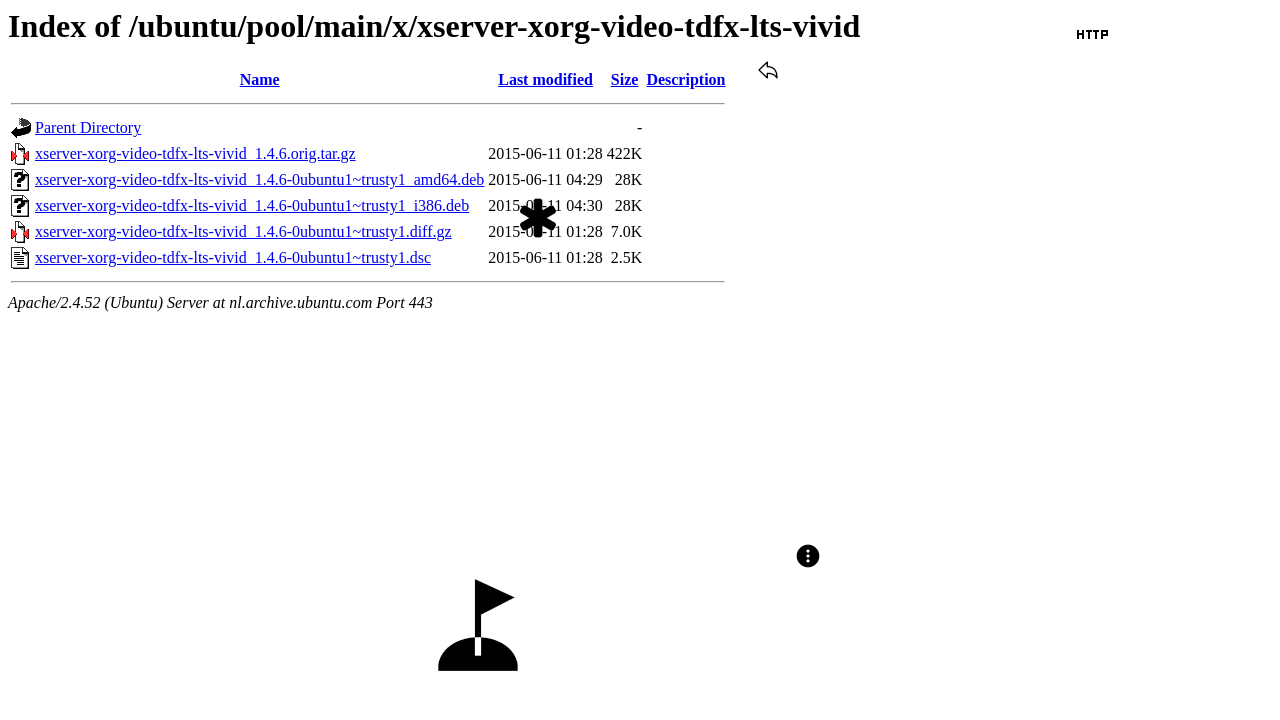  What do you see at coordinates (538, 218) in the screenshot?
I see `access medical or health-related features` at bounding box center [538, 218].